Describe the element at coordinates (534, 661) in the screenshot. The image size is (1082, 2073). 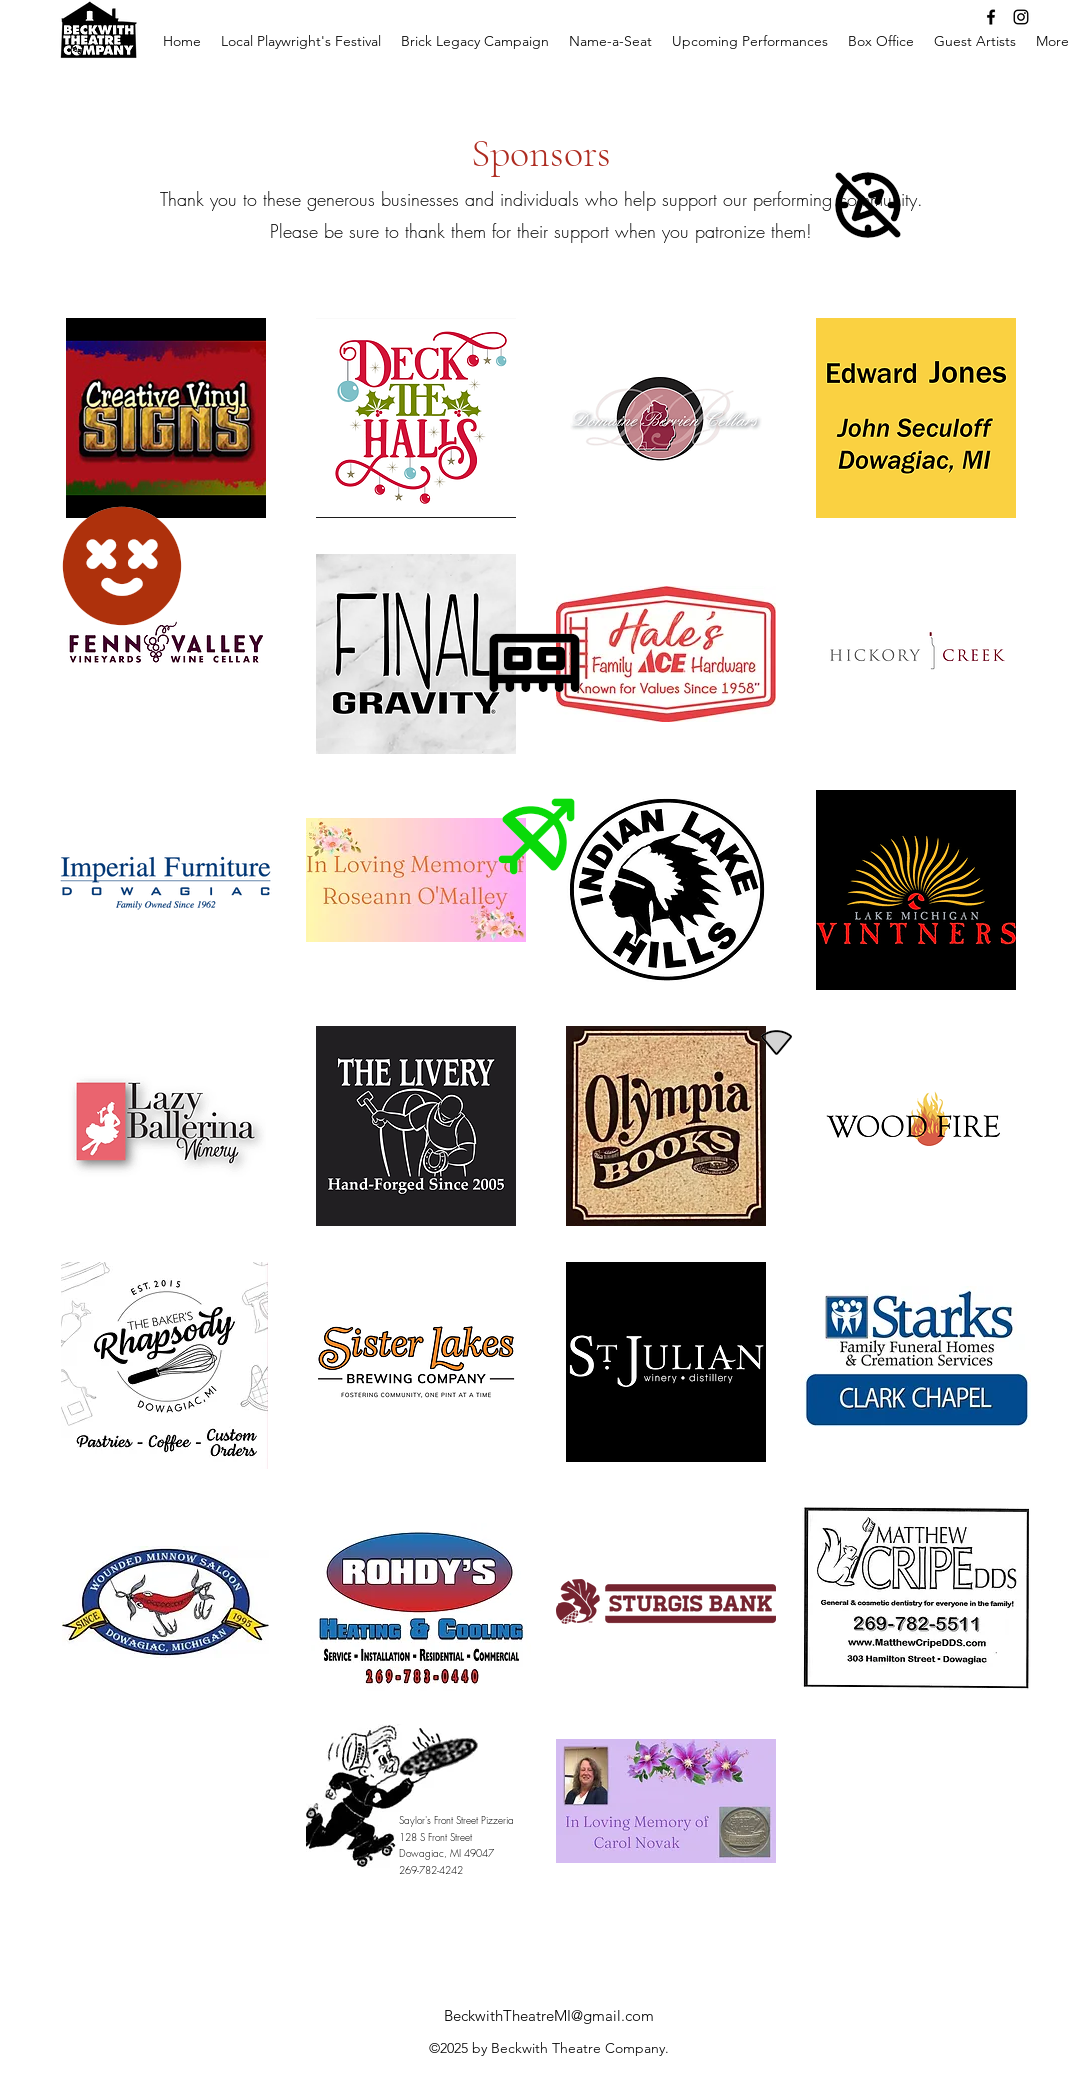
I see `view device memory or RAM usage` at that location.